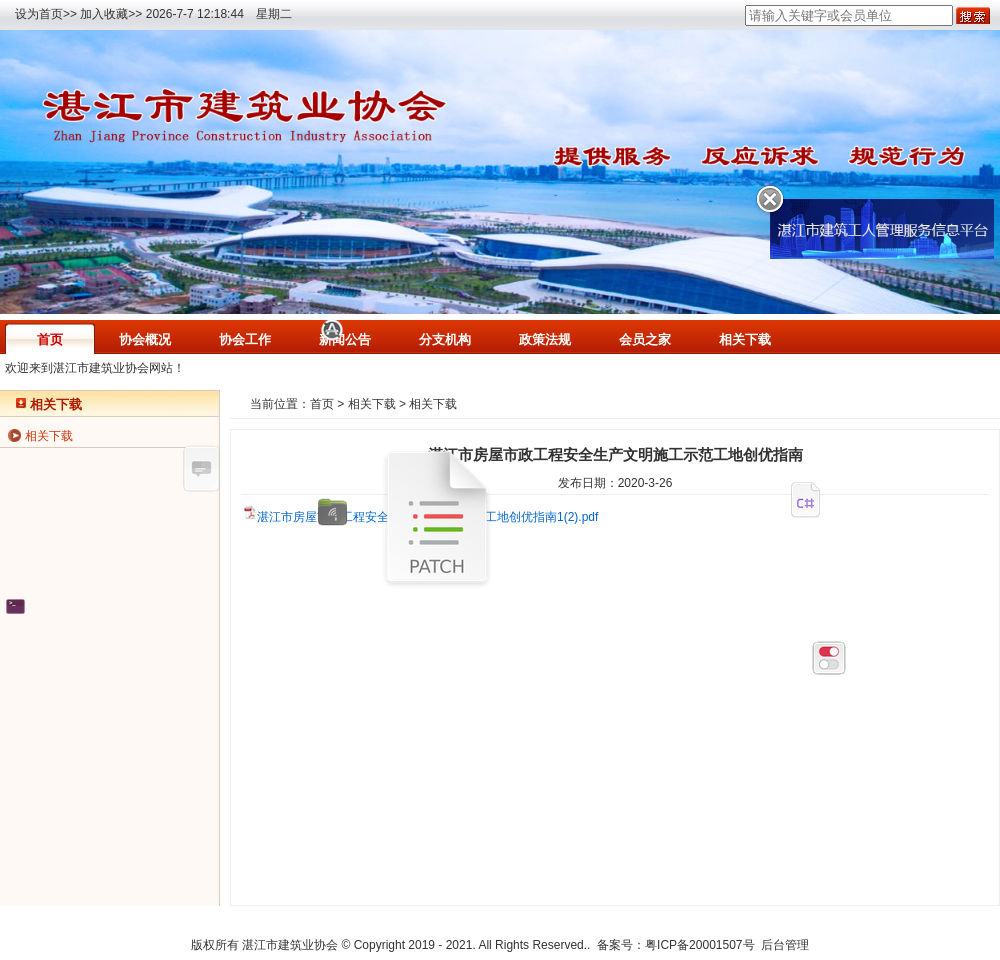 This screenshot has height=960, width=1000. I want to click on open terminal application, so click(15, 606).